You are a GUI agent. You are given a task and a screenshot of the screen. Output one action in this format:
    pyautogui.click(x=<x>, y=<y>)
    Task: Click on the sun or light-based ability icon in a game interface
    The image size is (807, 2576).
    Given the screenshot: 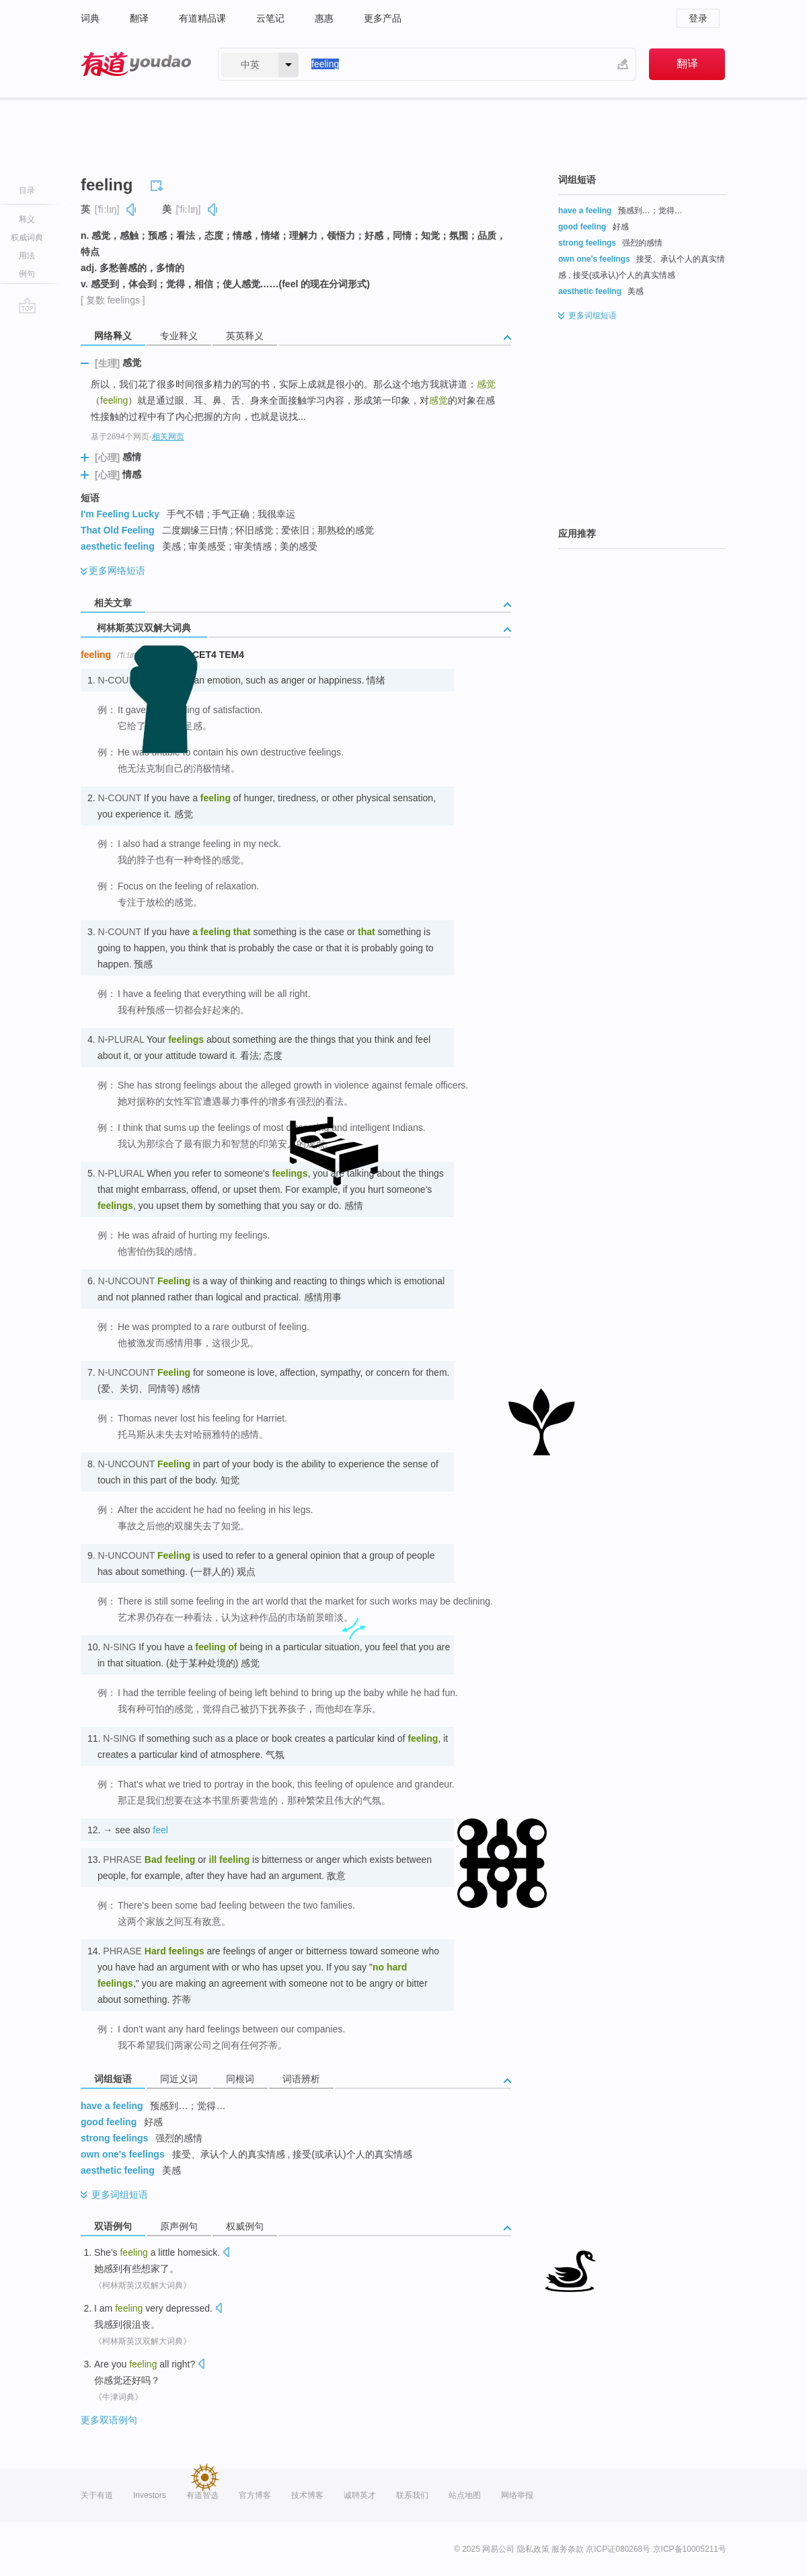 What is the action you would take?
    pyautogui.click(x=204, y=2477)
    